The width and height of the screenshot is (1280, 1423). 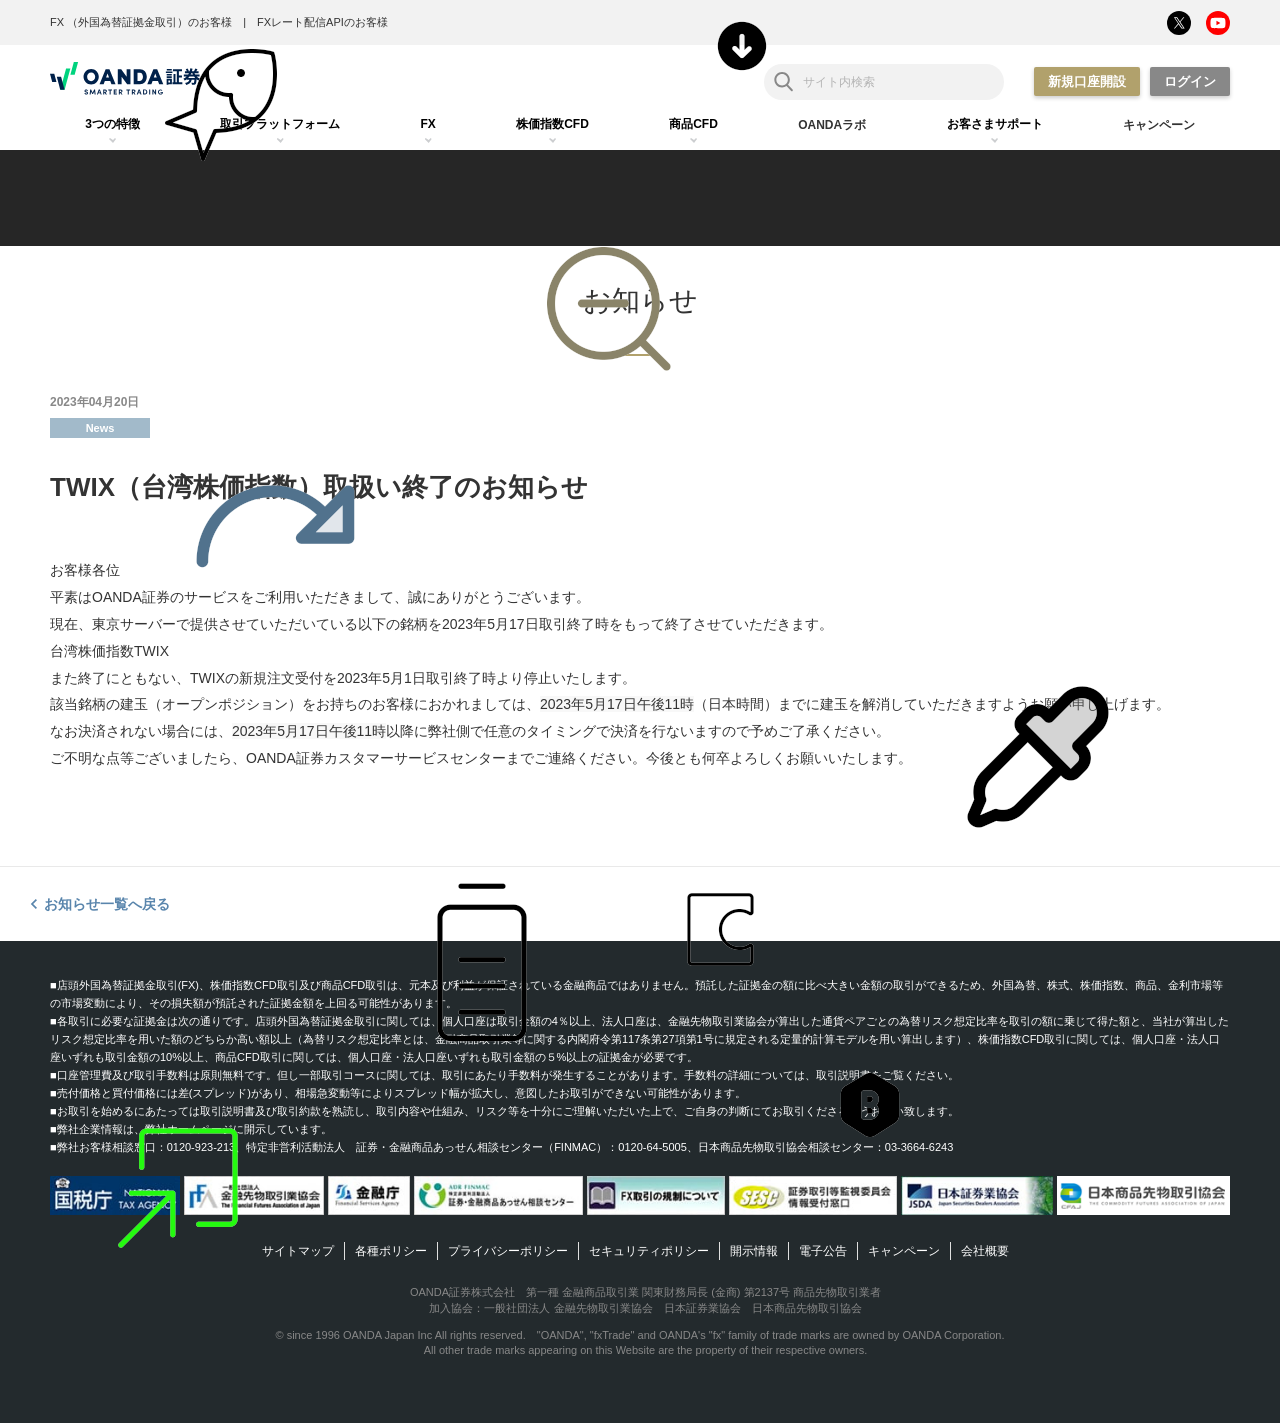 What do you see at coordinates (742, 46) in the screenshot?
I see `download a file or content` at bounding box center [742, 46].